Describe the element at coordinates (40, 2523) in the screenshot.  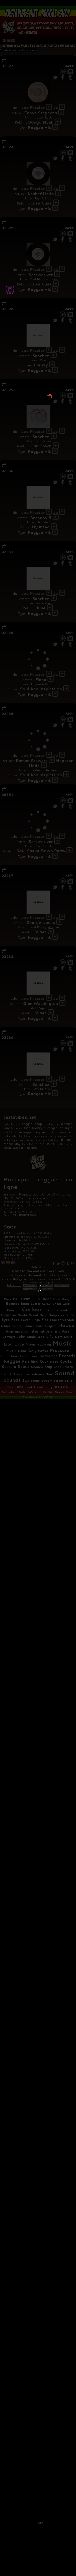
I see `indicates a partial or half-star rating` at that location.